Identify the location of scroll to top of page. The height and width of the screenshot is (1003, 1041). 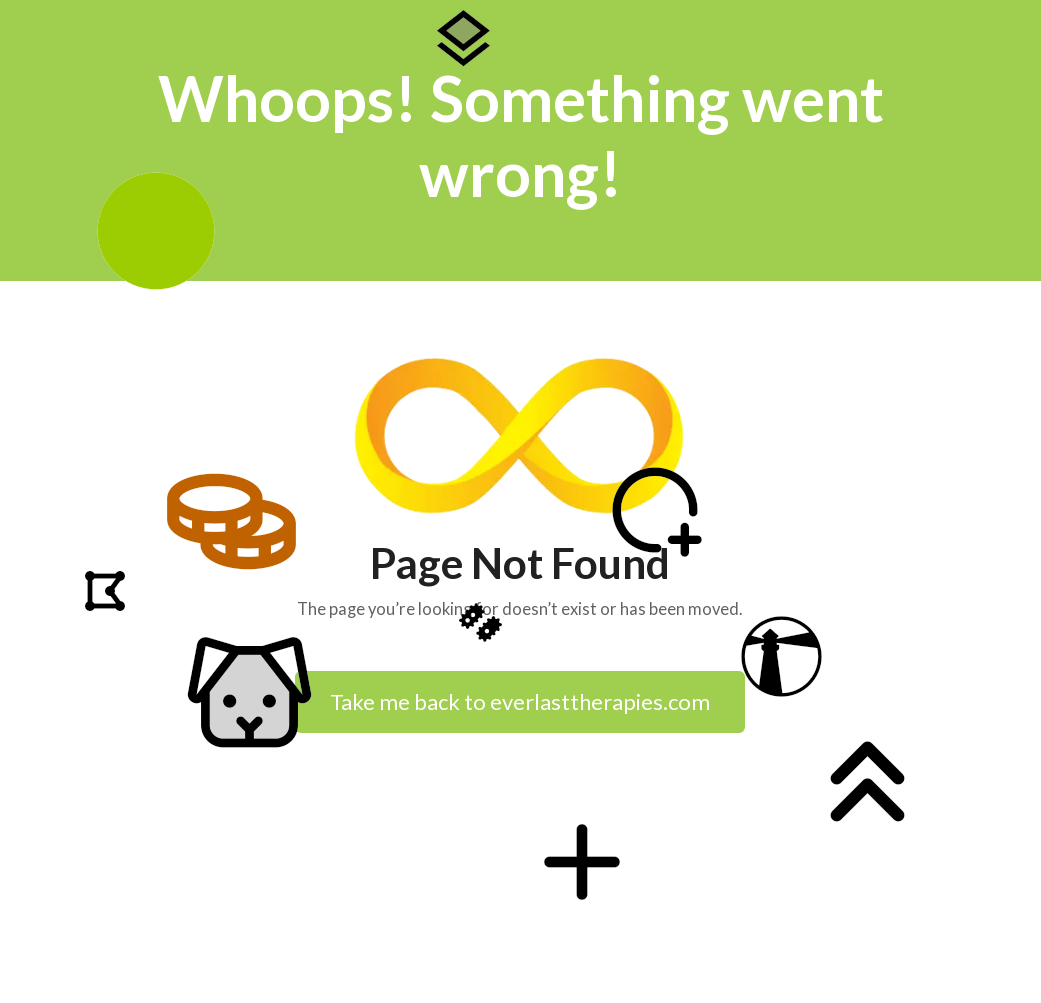
(867, 784).